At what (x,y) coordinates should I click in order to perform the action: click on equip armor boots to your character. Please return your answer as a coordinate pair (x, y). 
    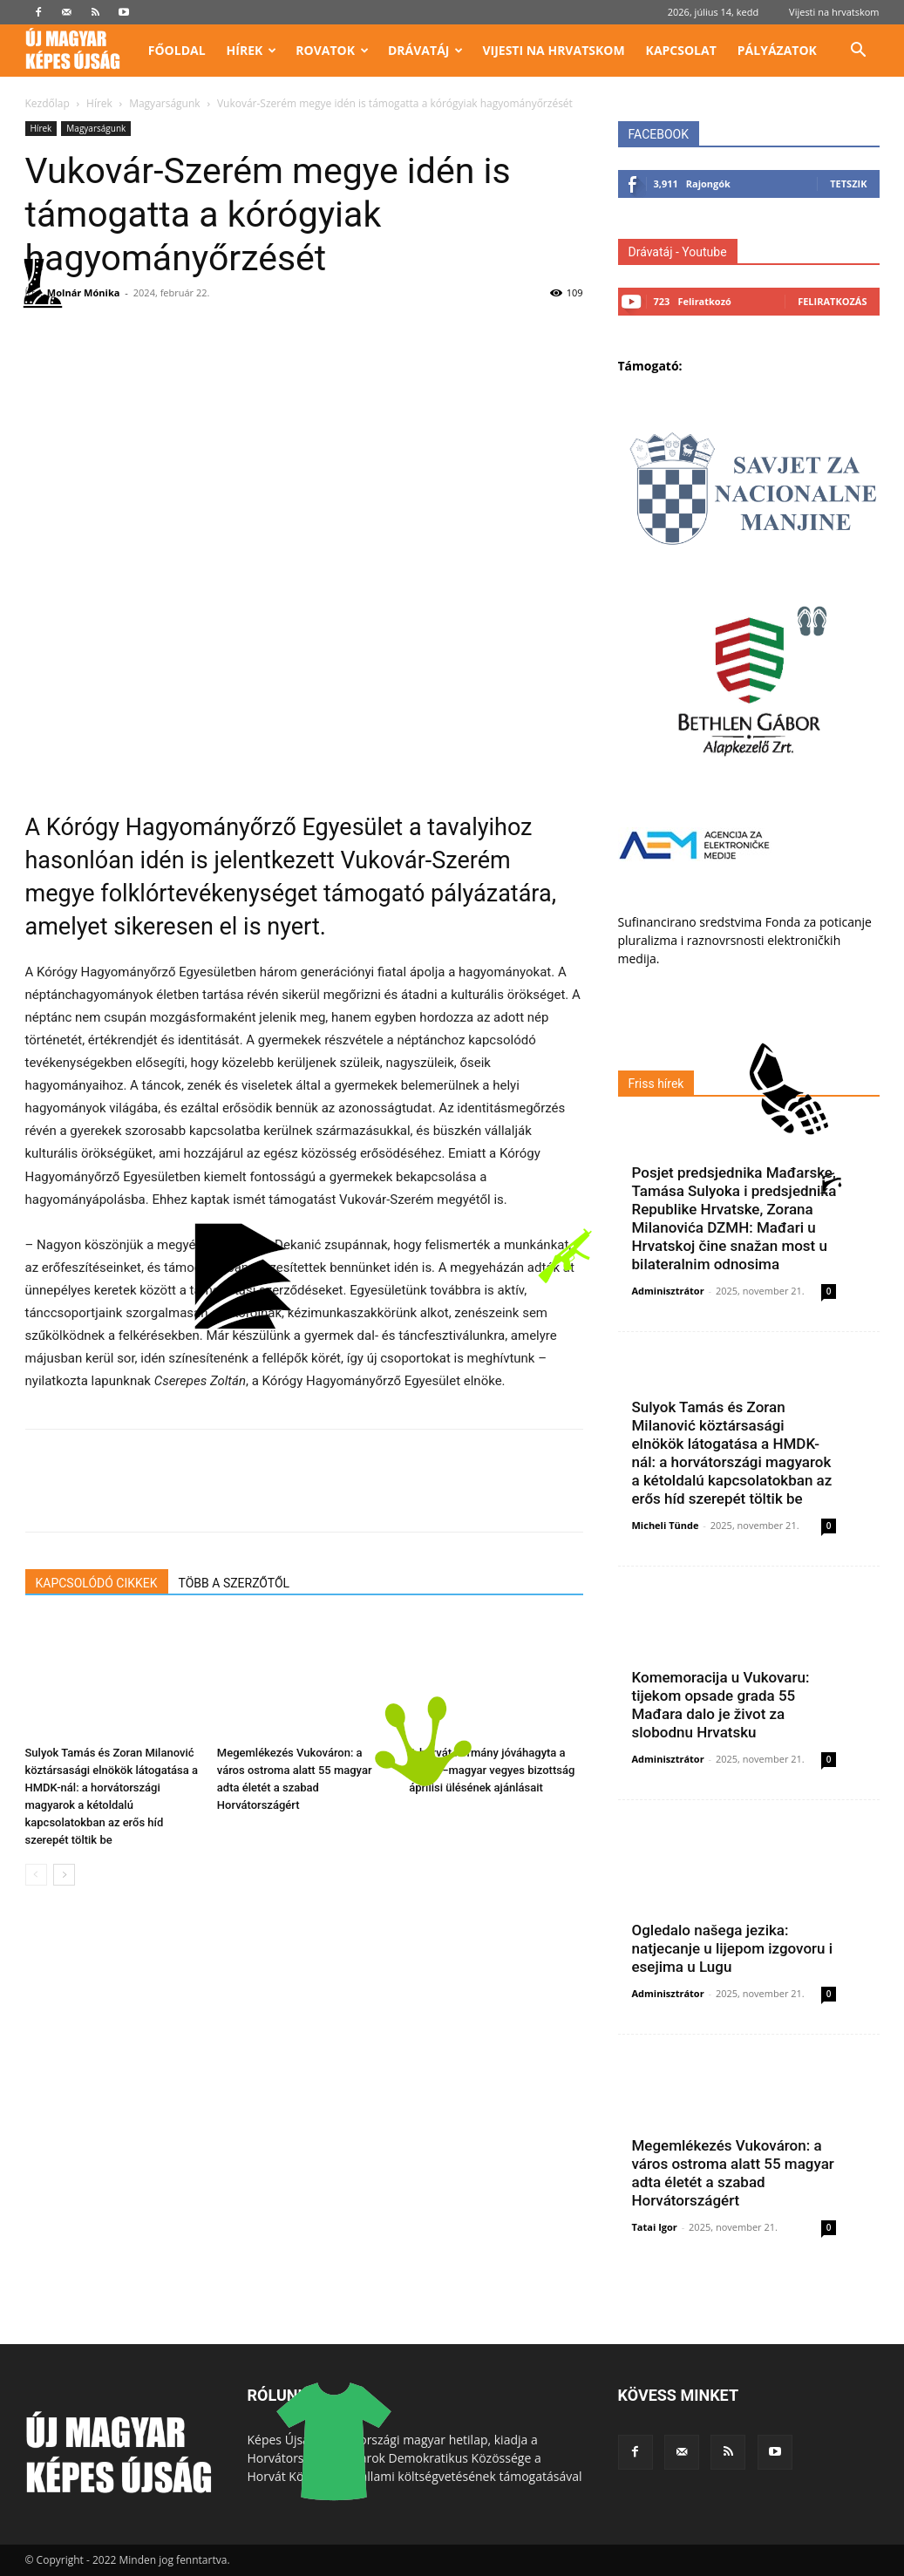
    Looking at the image, I should click on (43, 283).